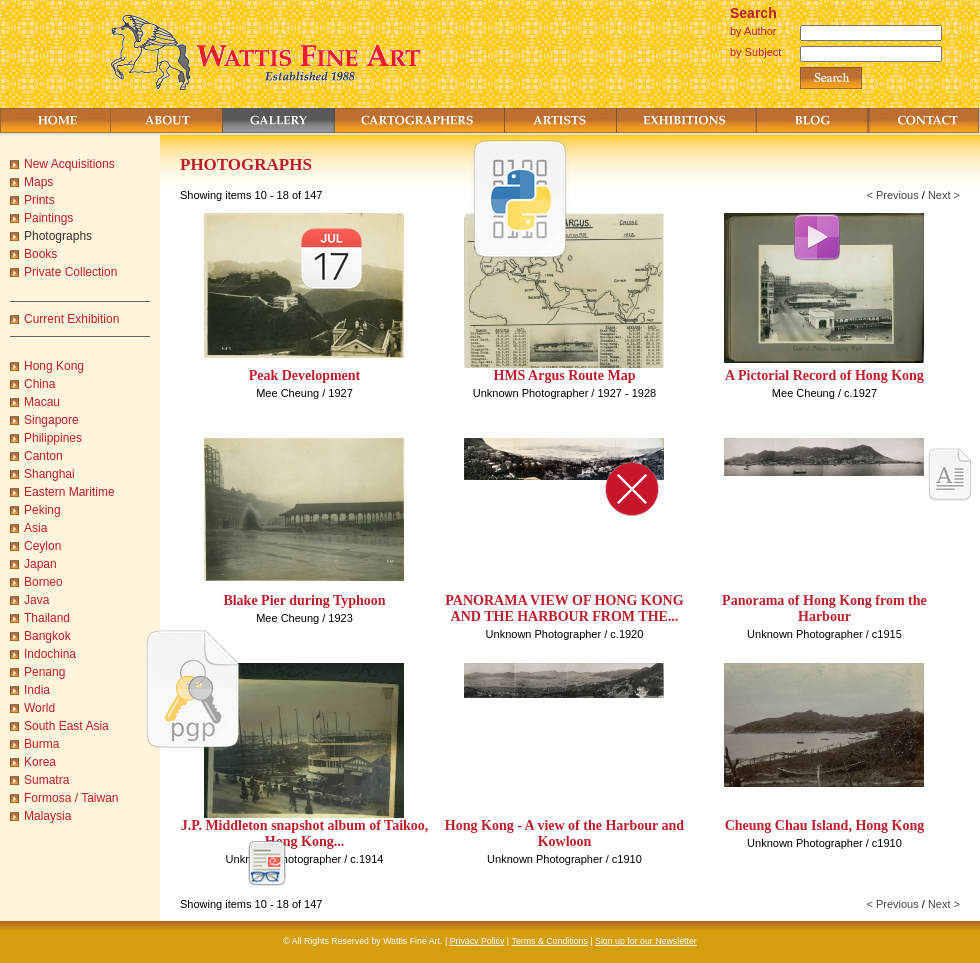 This screenshot has height=963, width=980. Describe the element at coordinates (331, 258) in the screenshot. I see `view calendar events and reminders` at that location.